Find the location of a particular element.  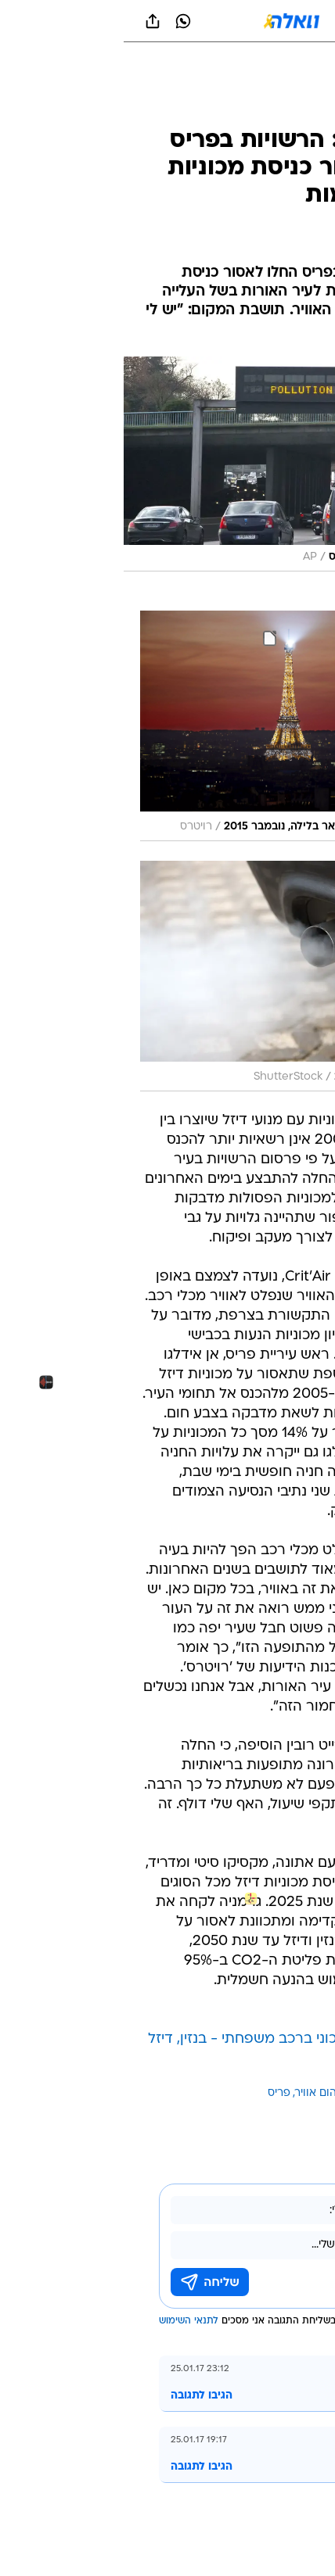

open eeschema schematic editor is located at coordinates (250, 1898).